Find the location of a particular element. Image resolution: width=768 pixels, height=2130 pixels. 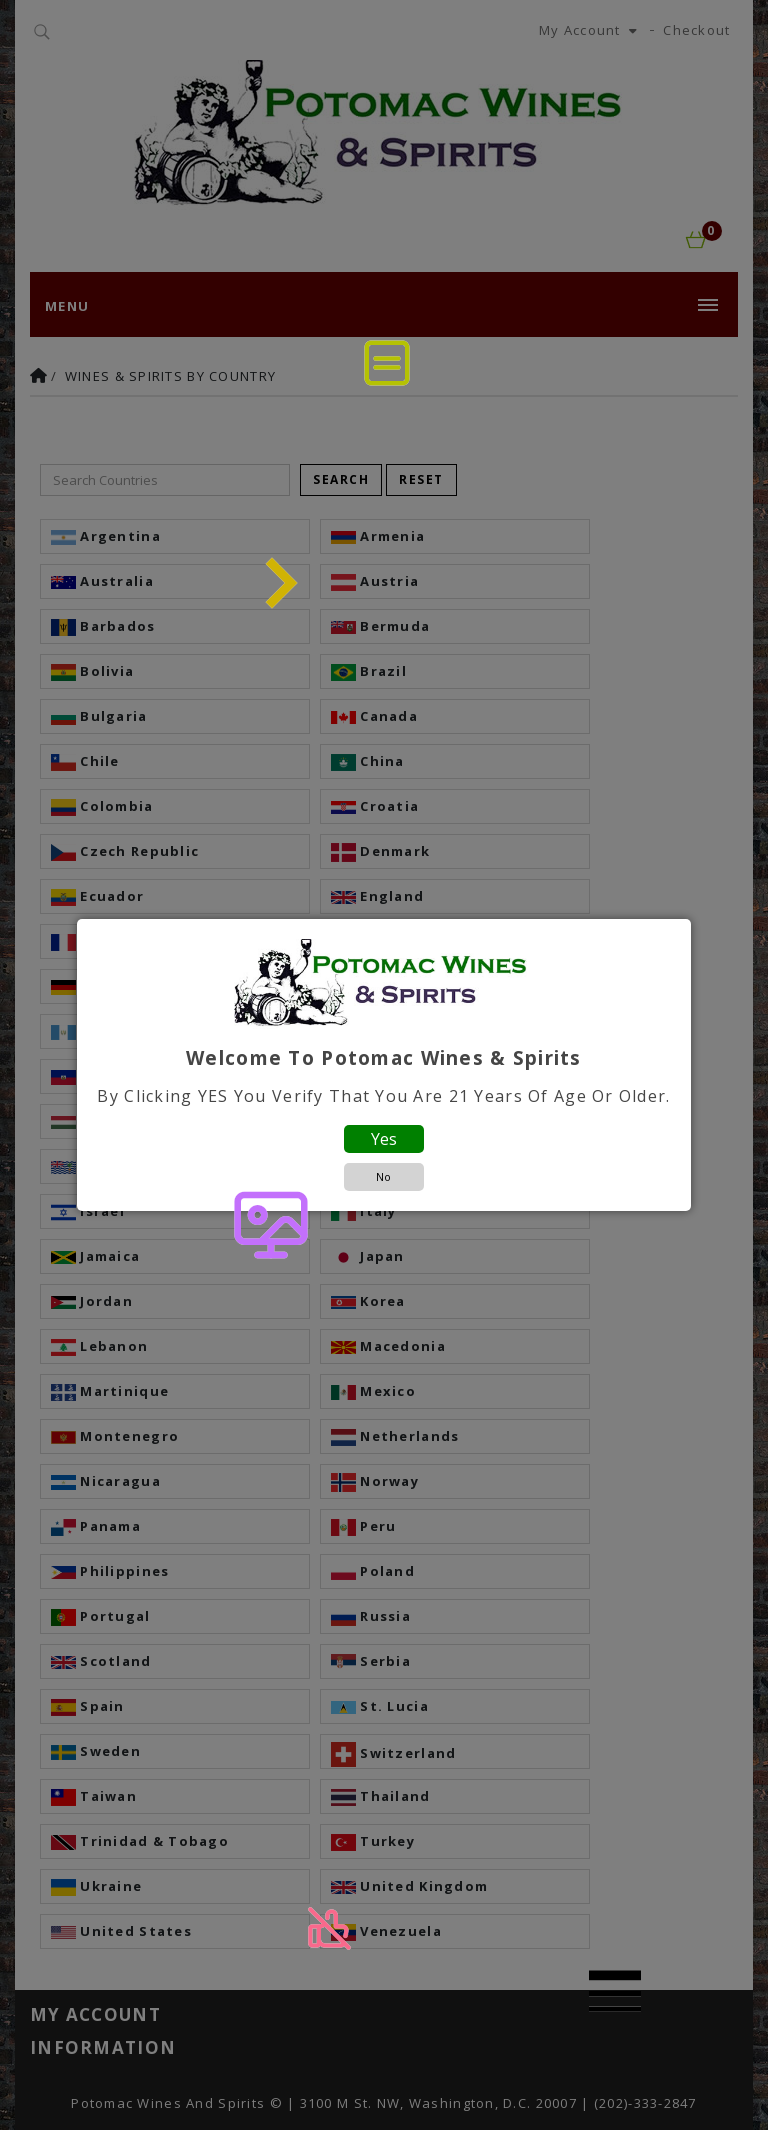

like feature is disabled is located at coordinates (329, 1928).